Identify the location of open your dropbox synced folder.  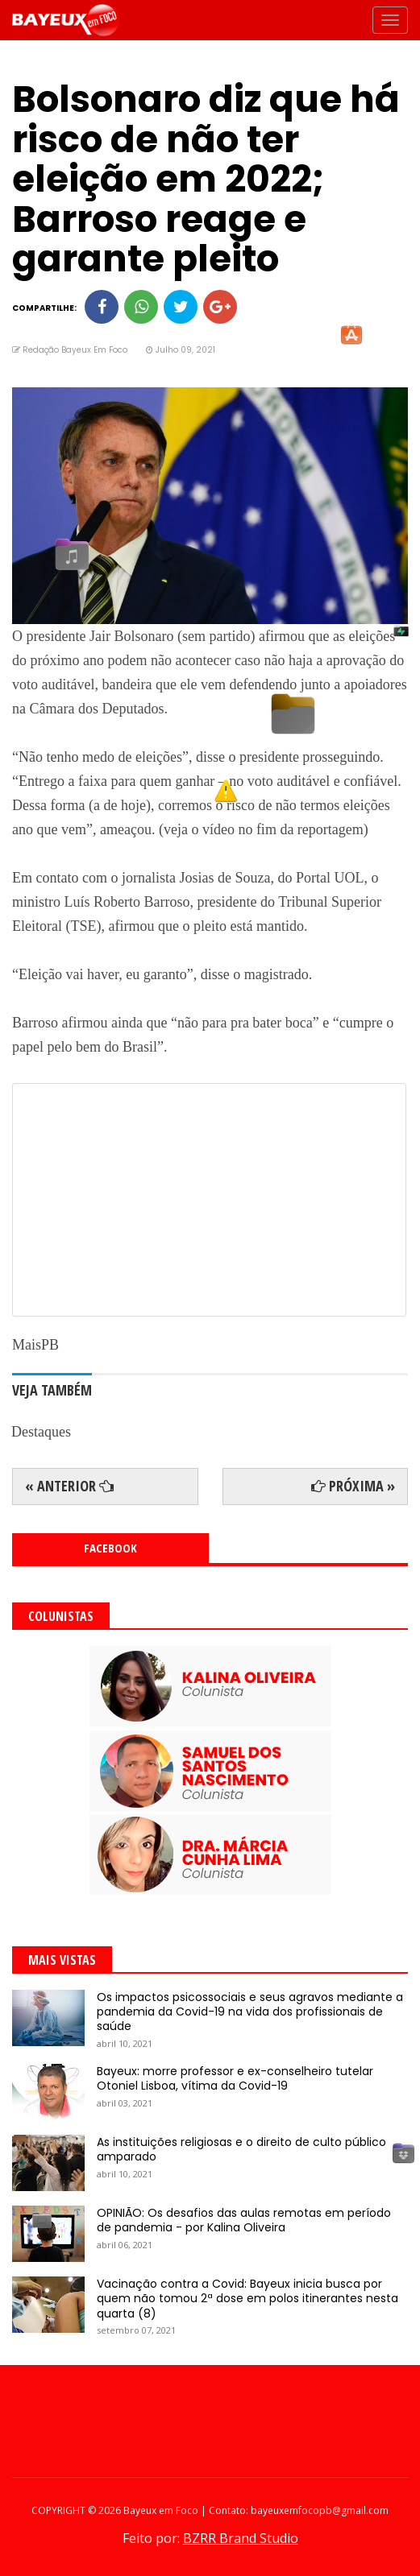
(403, 2152).